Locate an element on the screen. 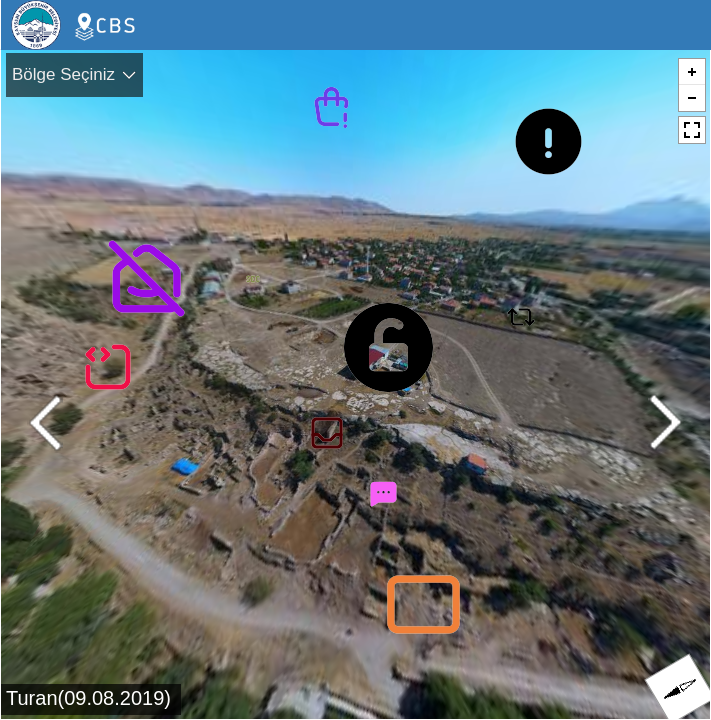 This screenshot has height=720, width=711. secant function in a math or calculator app is located at coordinates (253, 279).